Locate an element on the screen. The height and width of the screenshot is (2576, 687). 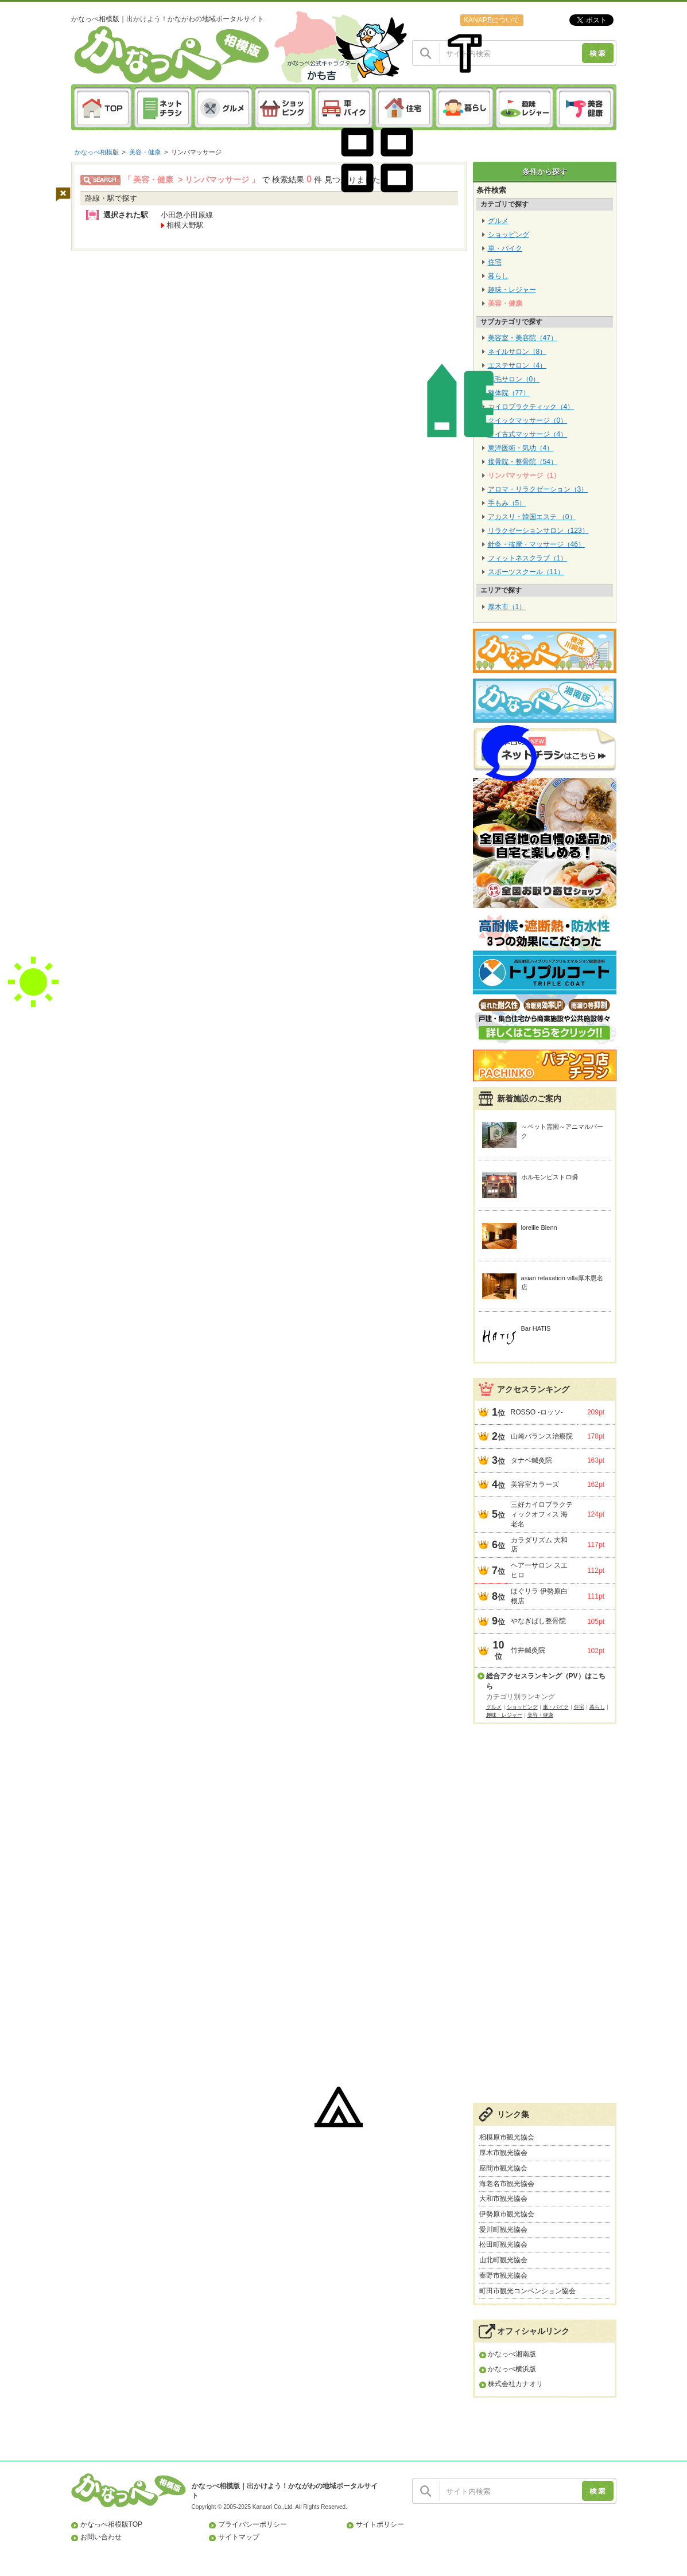
access design or building tools is located at coordinates (465, 52).